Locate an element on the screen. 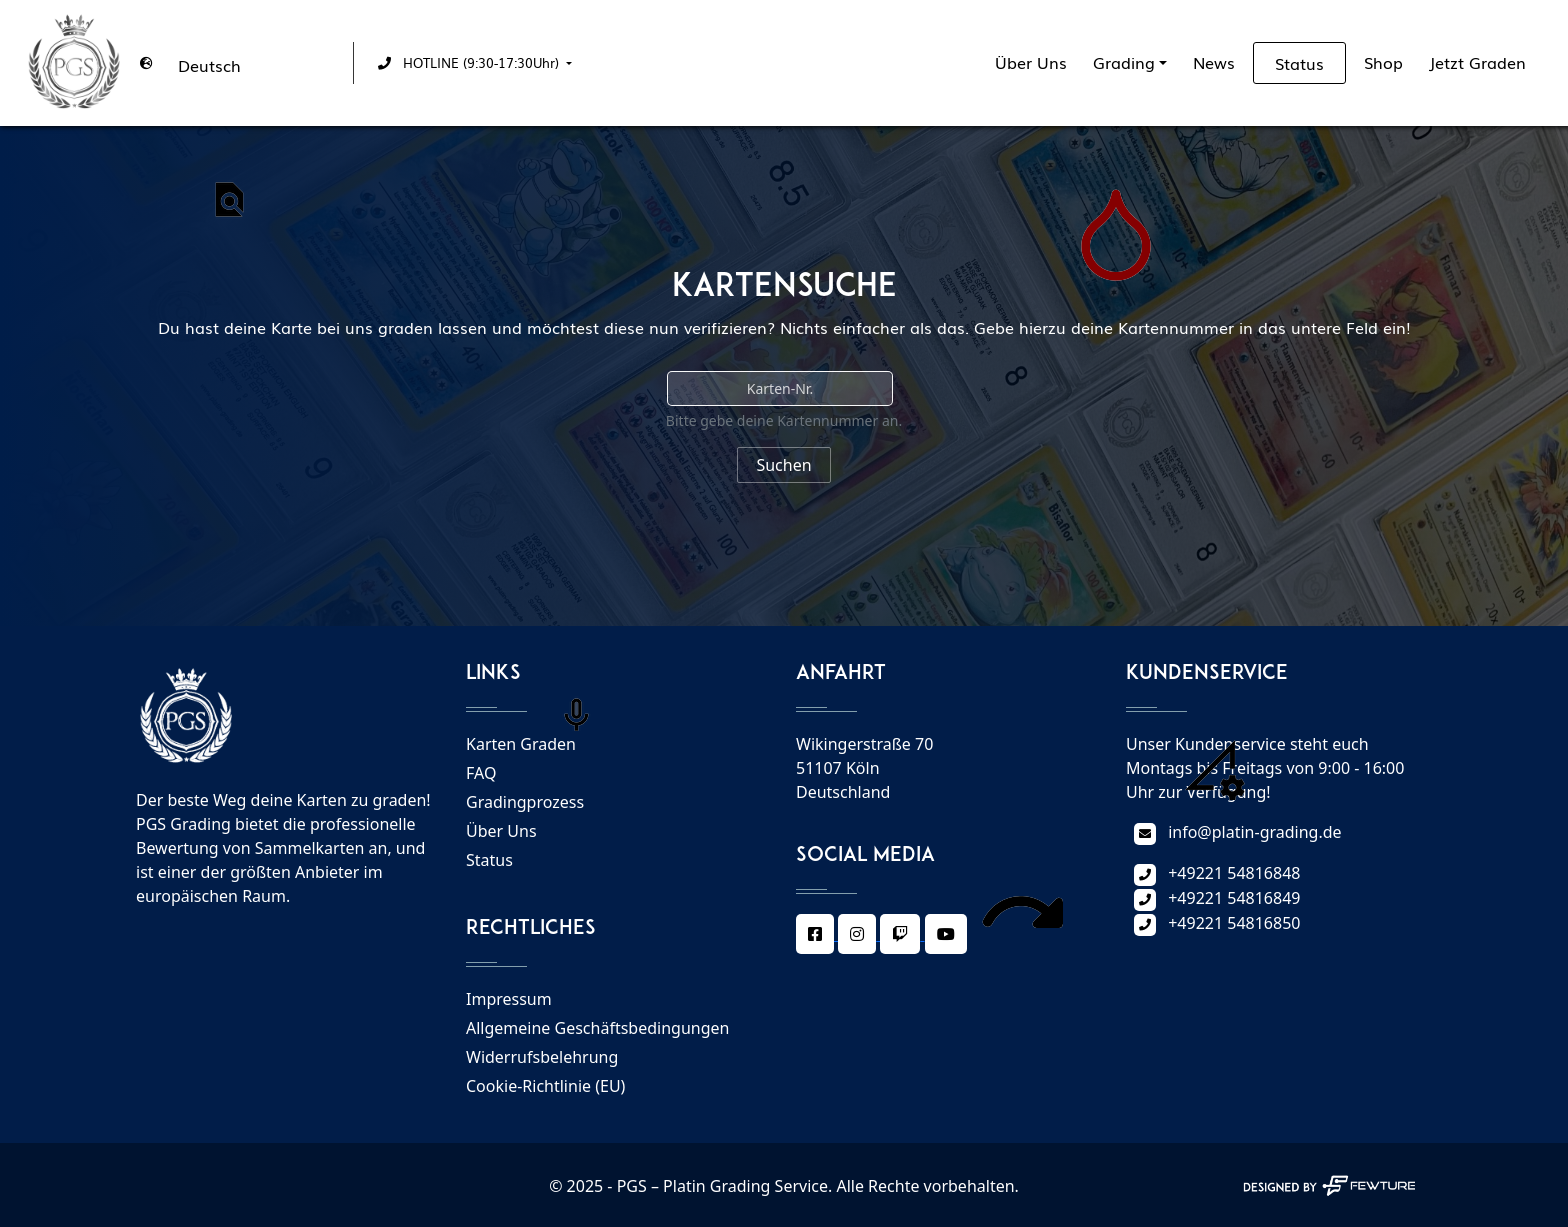 This screenshot has width=1568, height=1227. search within the current document is located at coordinates (229, 199).